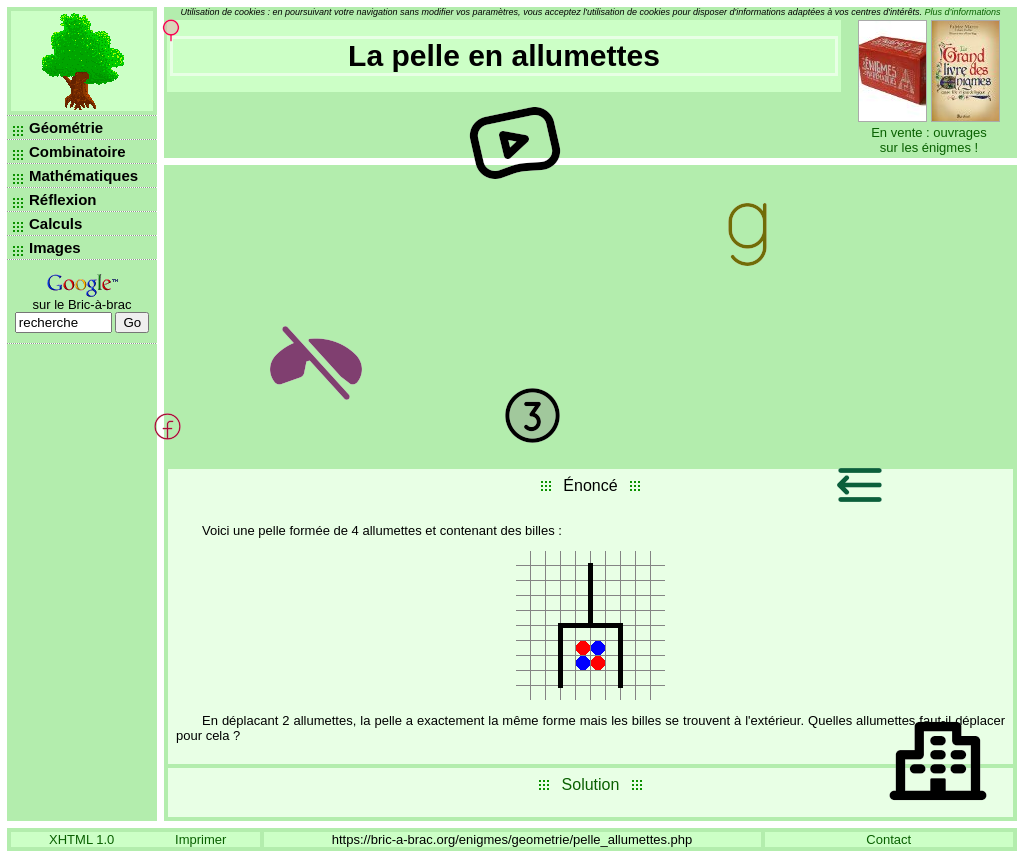 This screenshot has height=858, width=1024. What do you see at coordinates (316, 363) in the screenshot?
I see `end or decline an incoming call` at bounding box center [316, 363].